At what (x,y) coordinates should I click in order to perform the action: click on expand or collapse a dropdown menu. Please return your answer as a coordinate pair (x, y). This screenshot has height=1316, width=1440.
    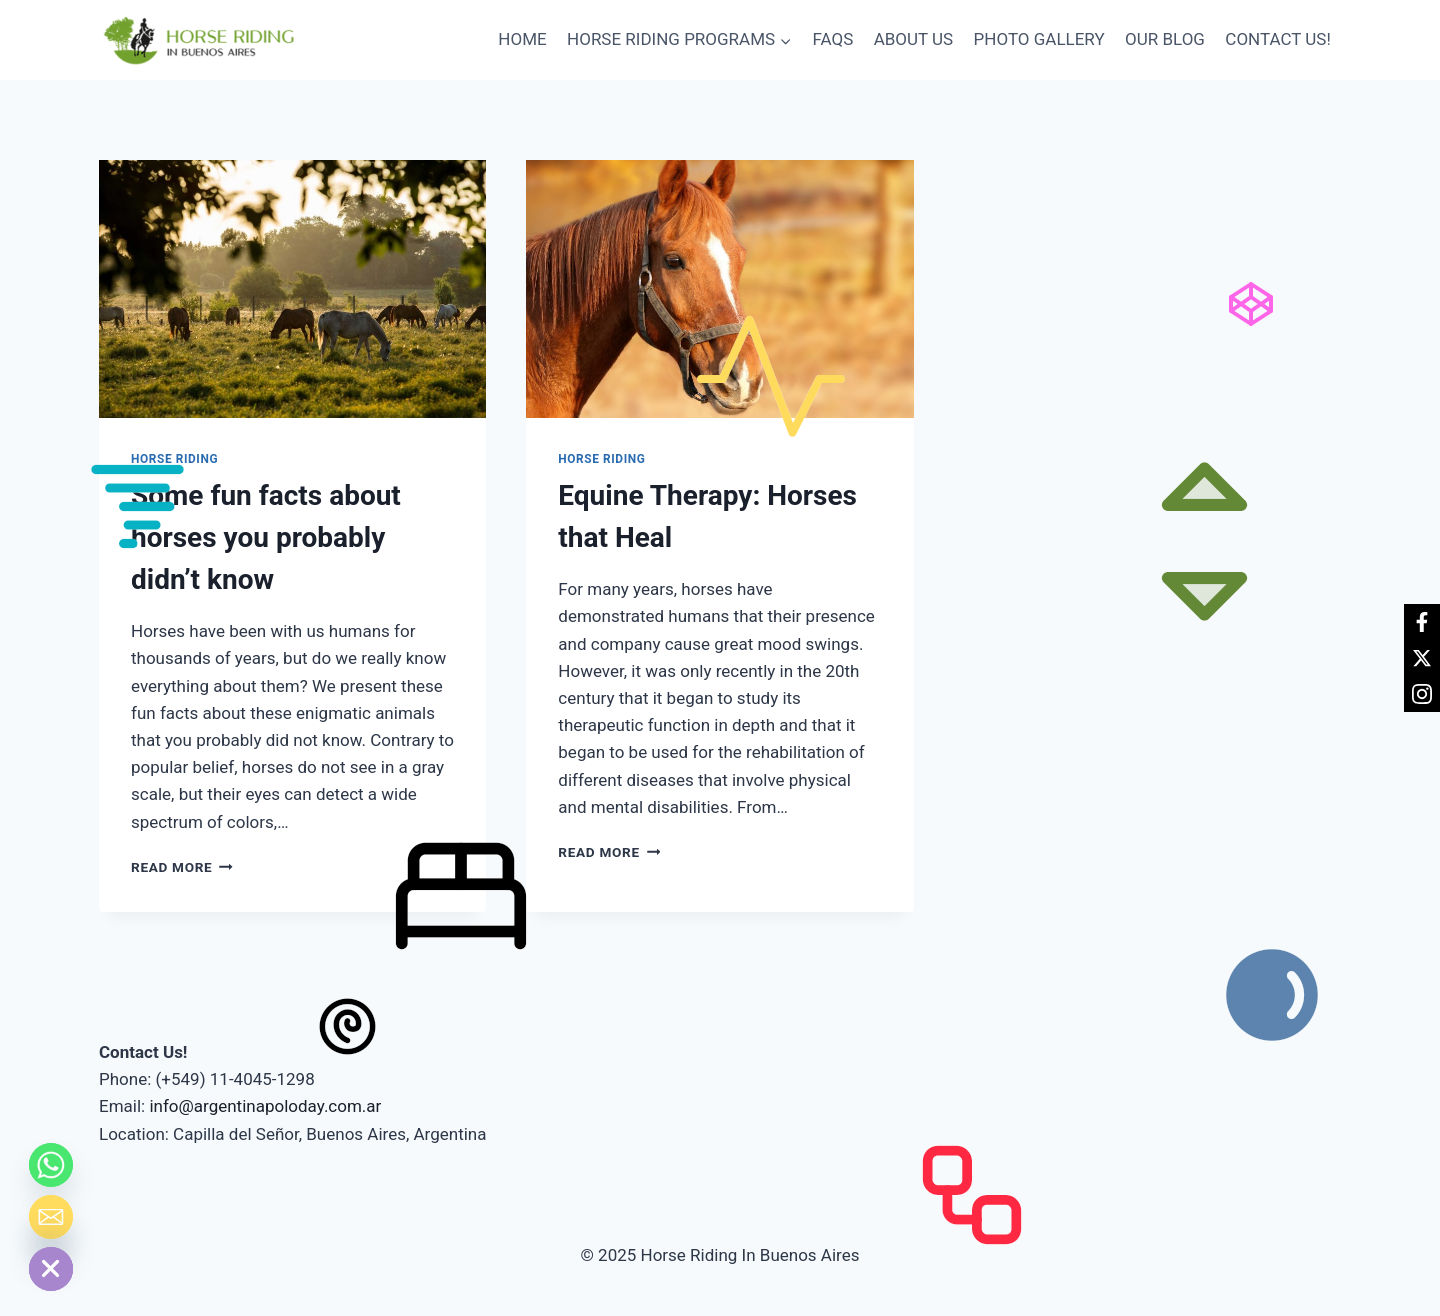
    Looking at the image, I should click on (1204, 541).